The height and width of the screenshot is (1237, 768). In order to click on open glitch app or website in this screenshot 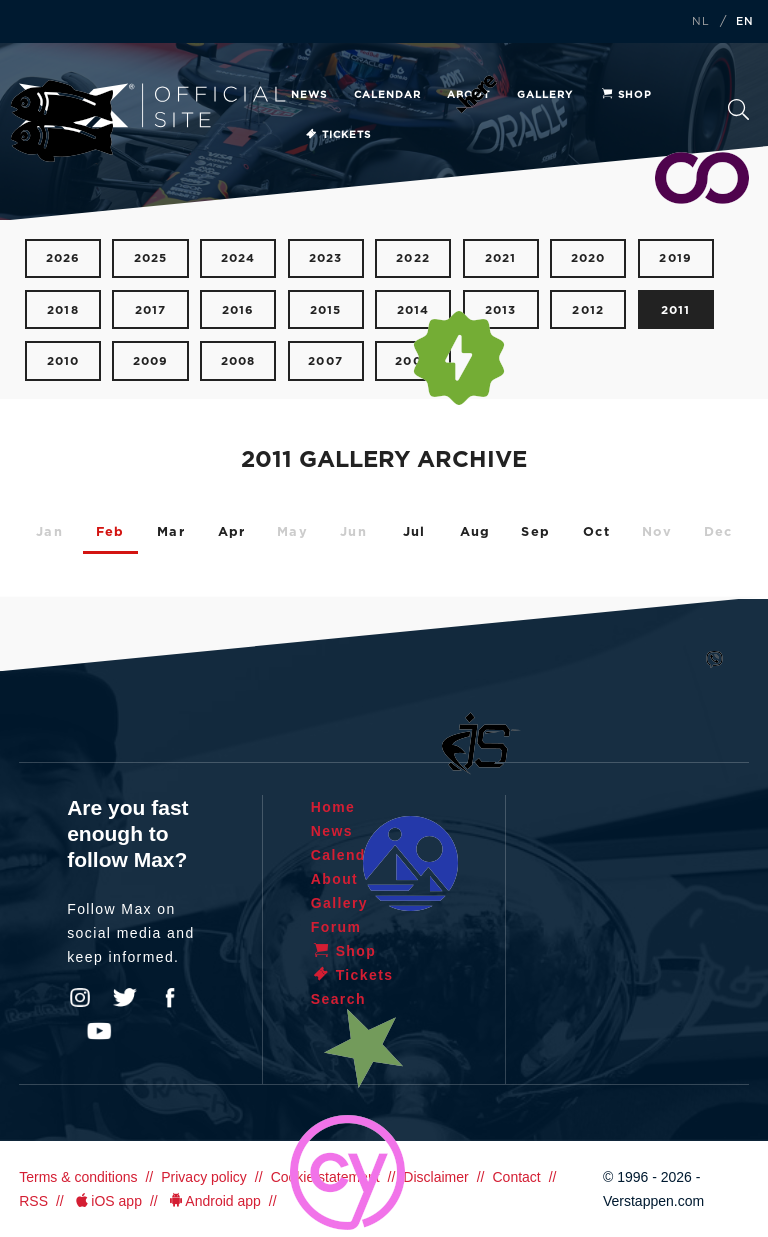, I will do `click(62, 121)`.